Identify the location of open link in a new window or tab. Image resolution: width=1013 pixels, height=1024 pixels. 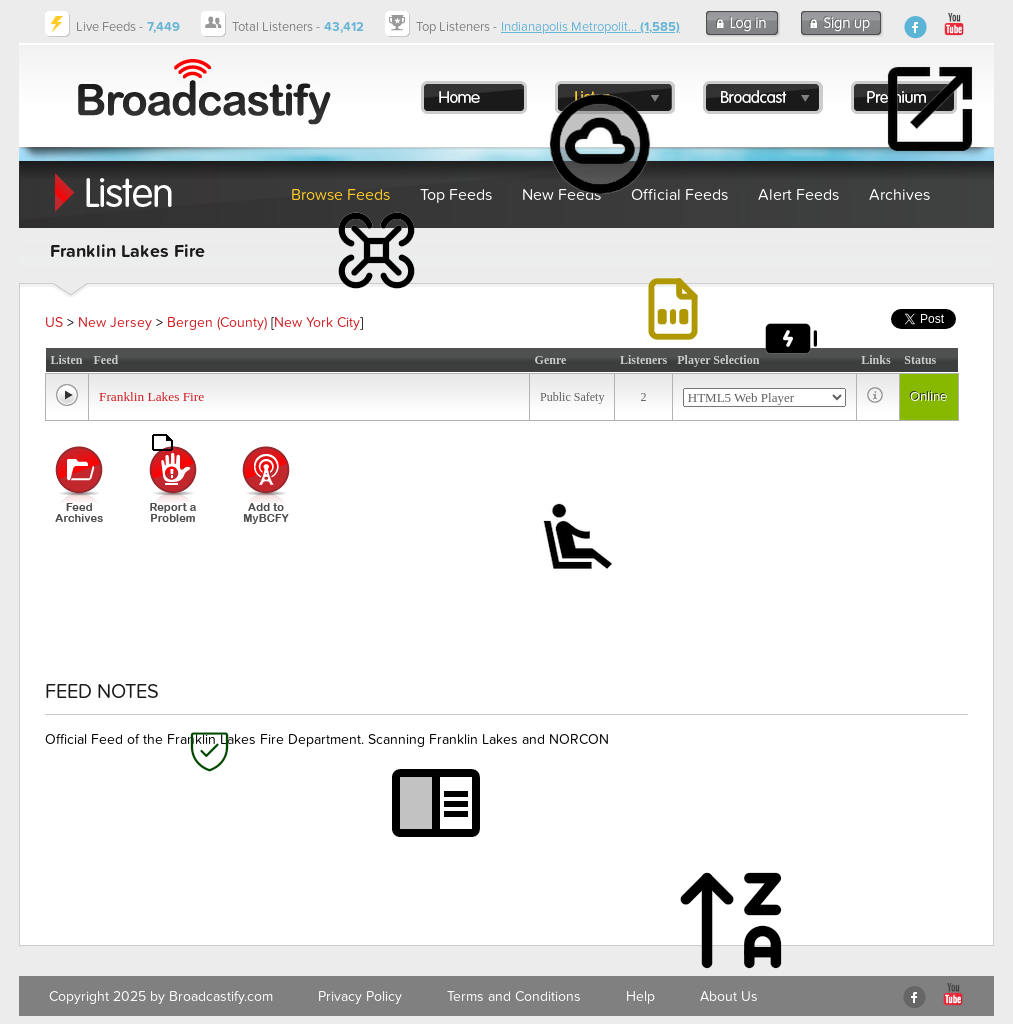
(930, 109).